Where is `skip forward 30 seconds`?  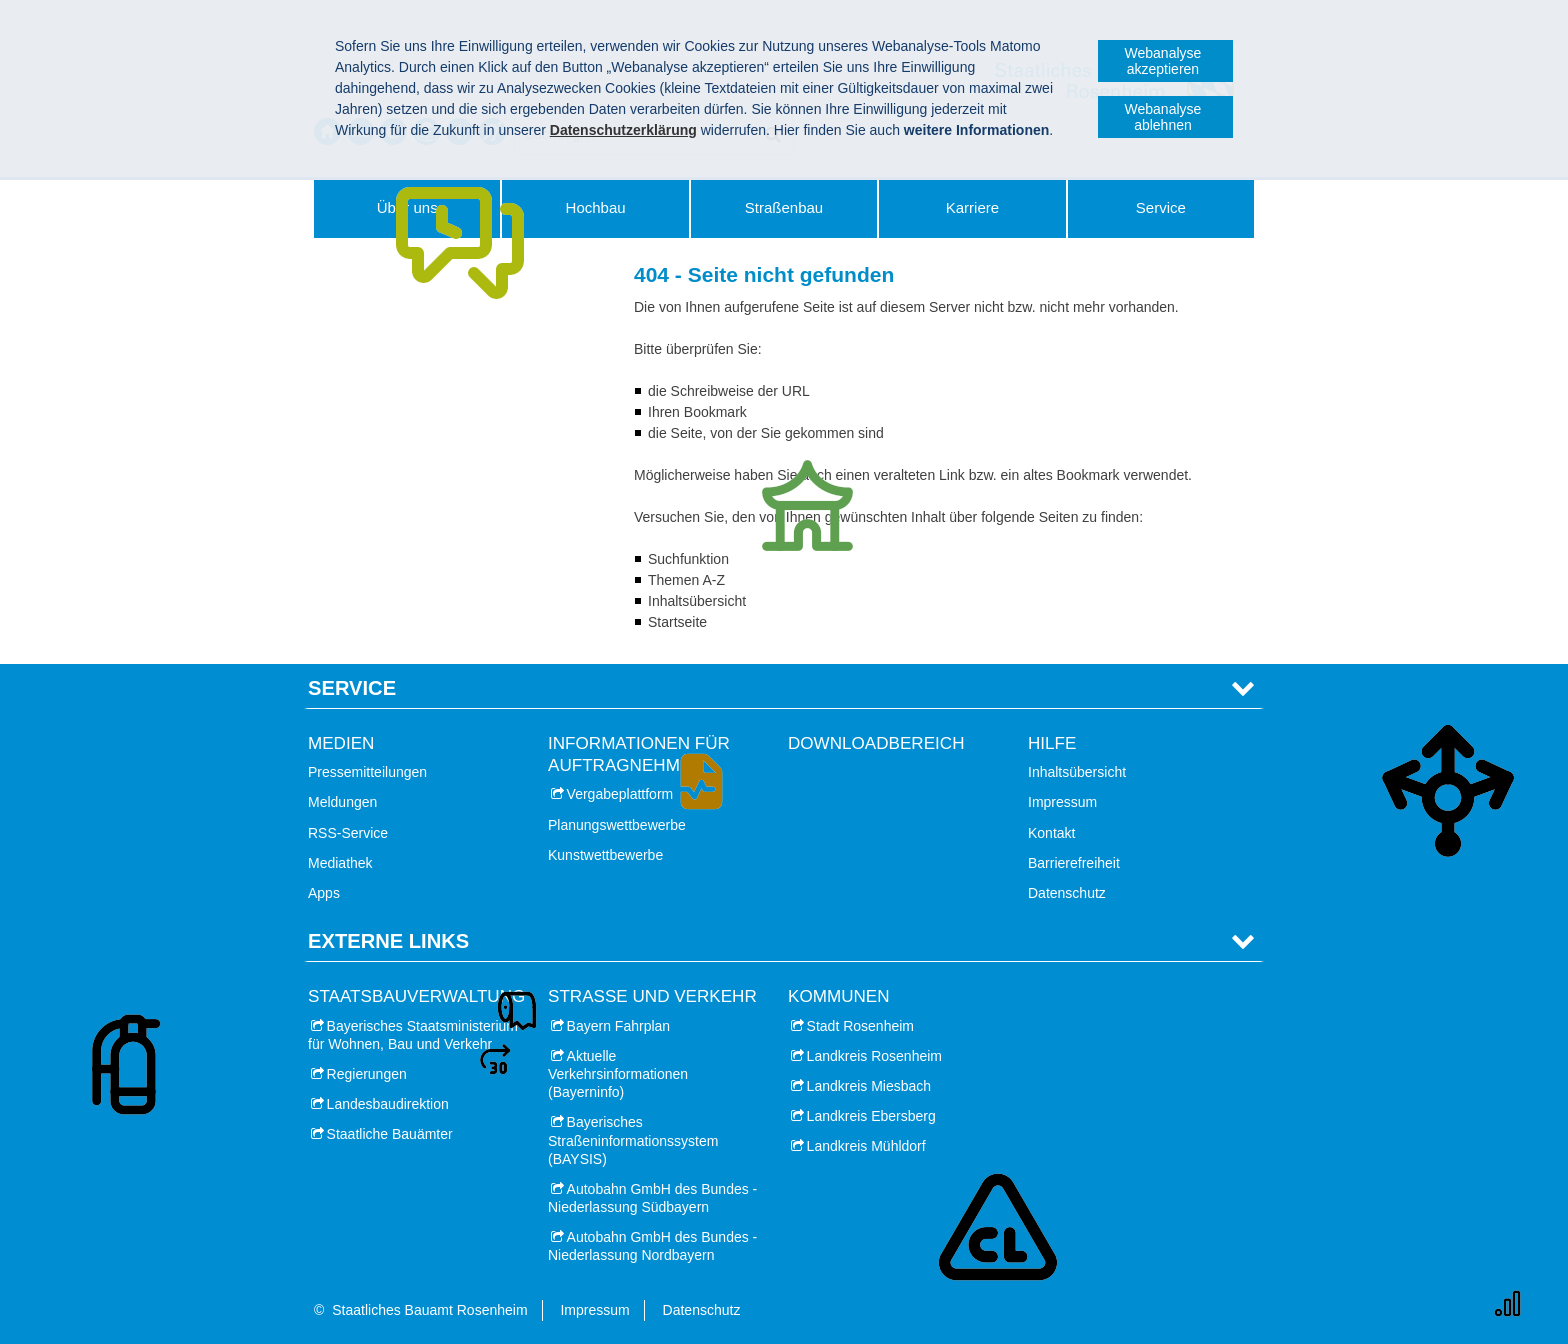
skip forward 30 seconds is located at coordinates (496, 1060).